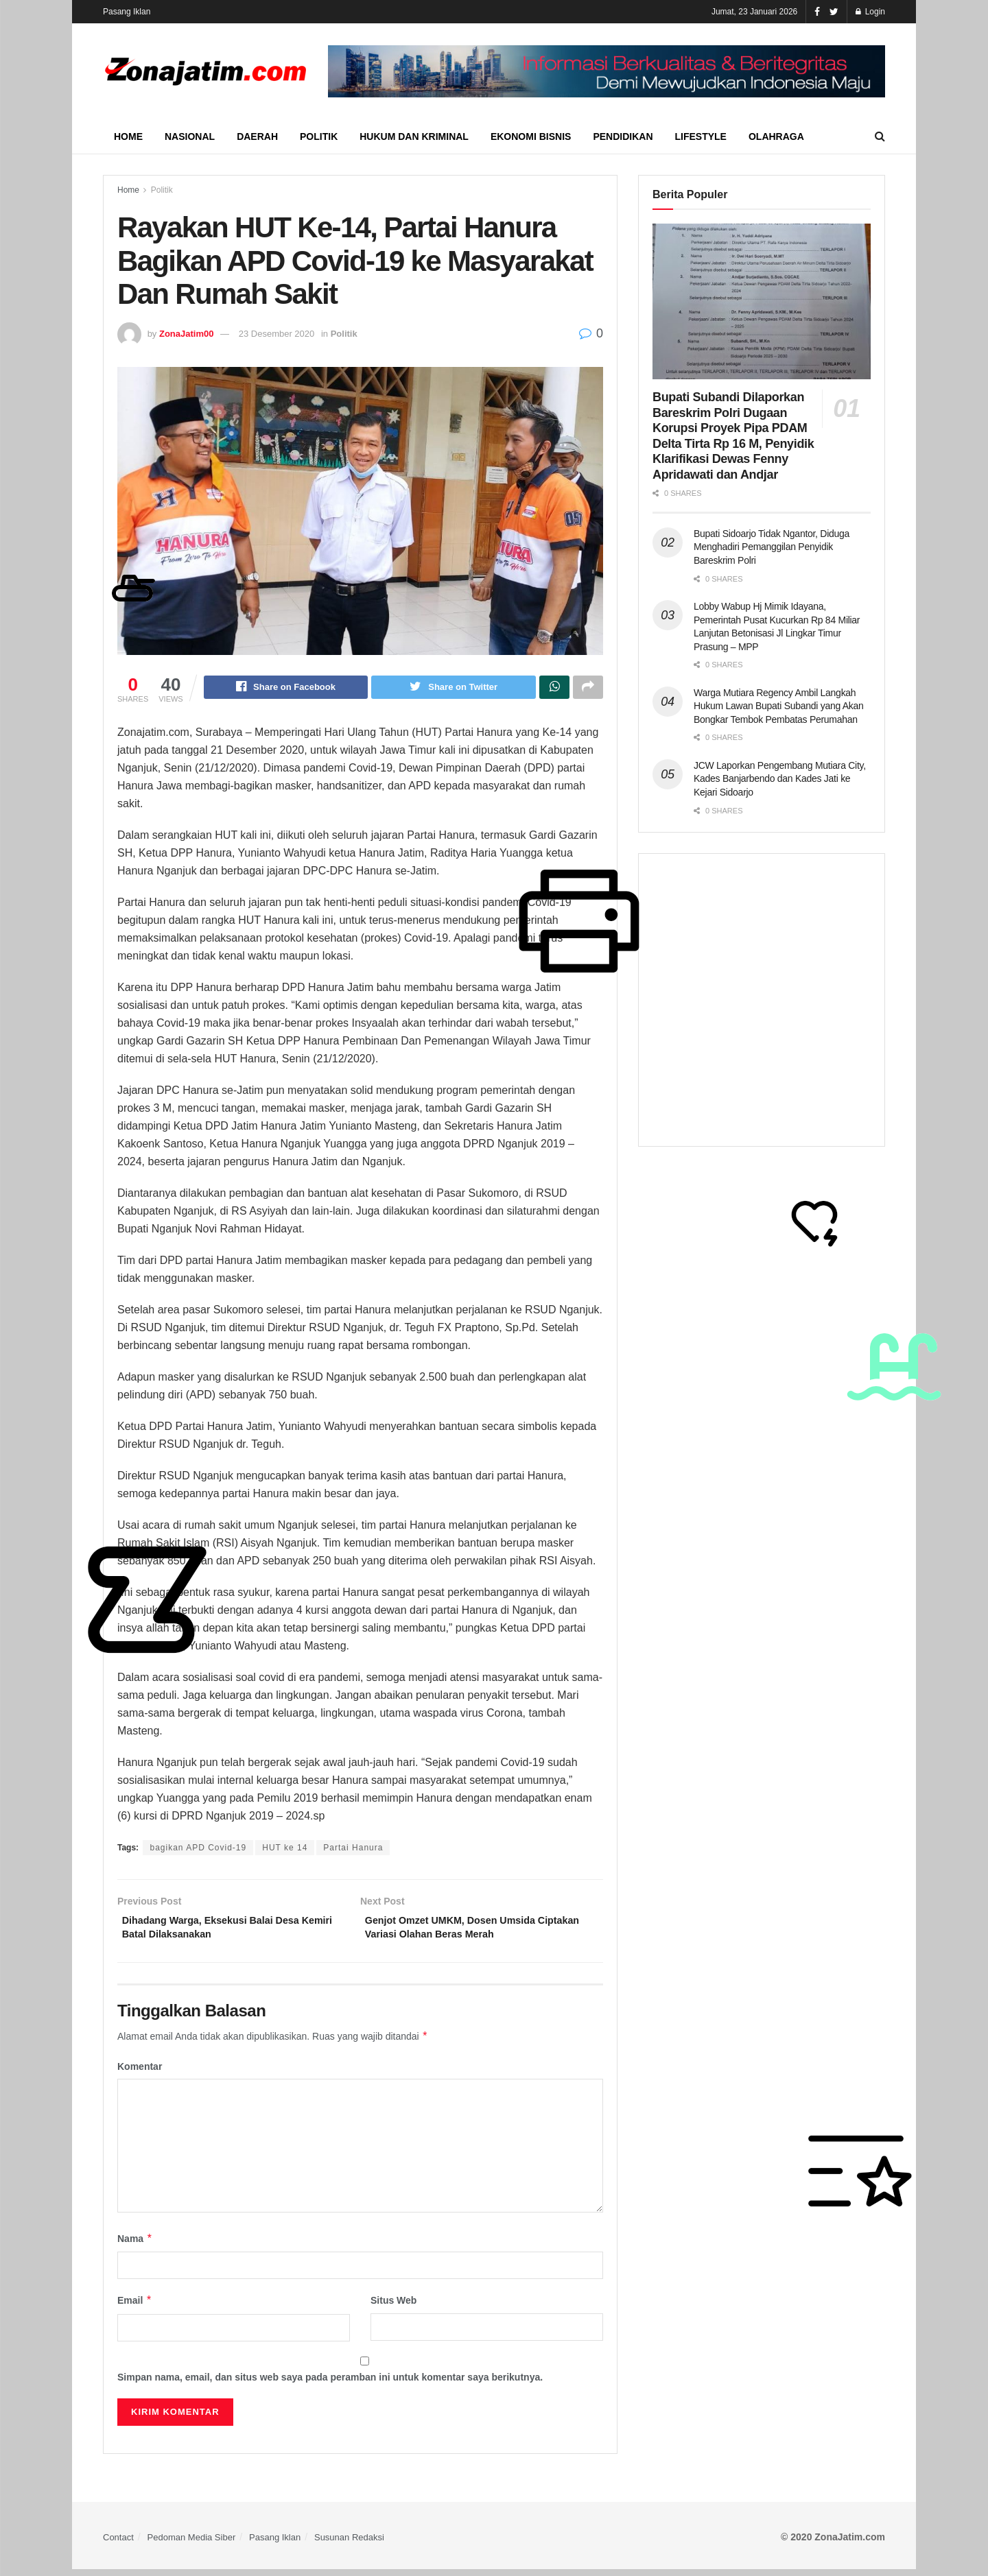  What do you see at coordinates (814, 1221) in the screenshot?
I see `quick-like or instant favorite action` at bounding box center [814, 1221].